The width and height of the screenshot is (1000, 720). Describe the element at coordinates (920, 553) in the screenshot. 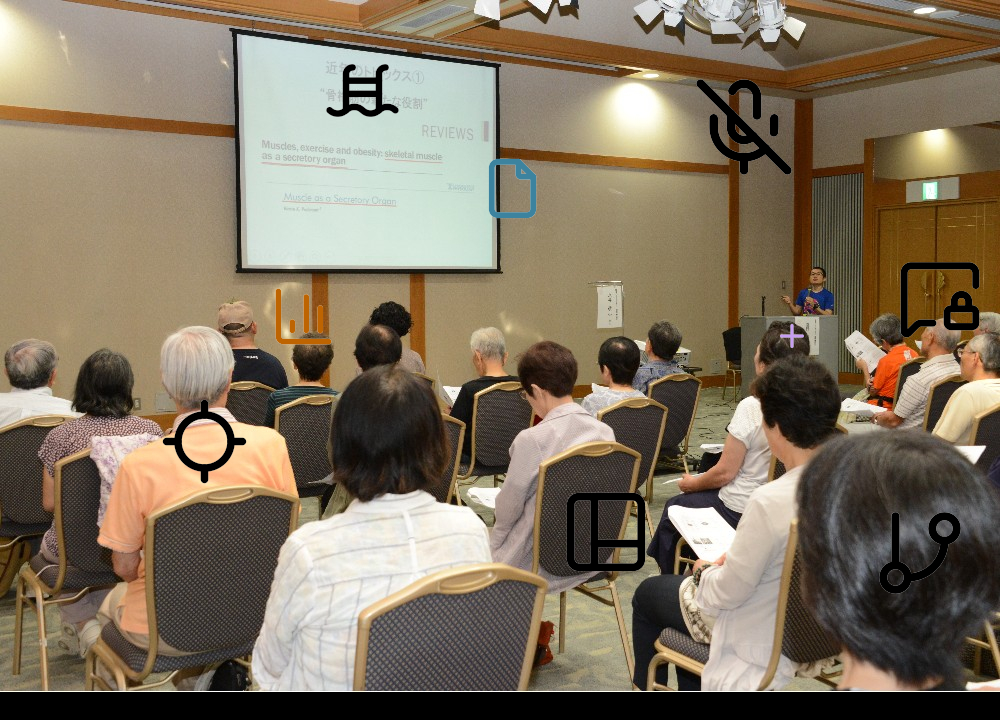

I see `view repository branches` at that location.